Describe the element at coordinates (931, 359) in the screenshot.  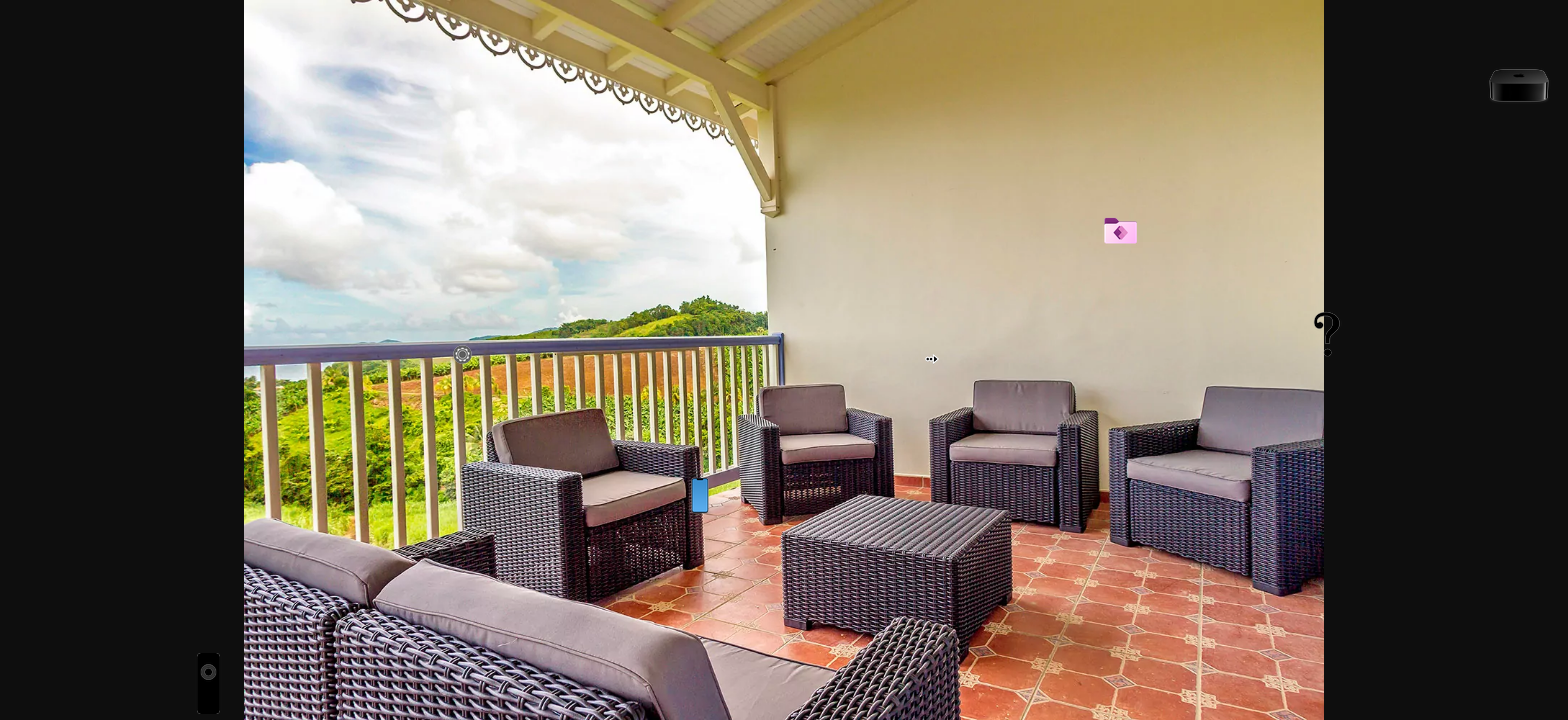
I see `navigate forward in browser or file history` at that location.